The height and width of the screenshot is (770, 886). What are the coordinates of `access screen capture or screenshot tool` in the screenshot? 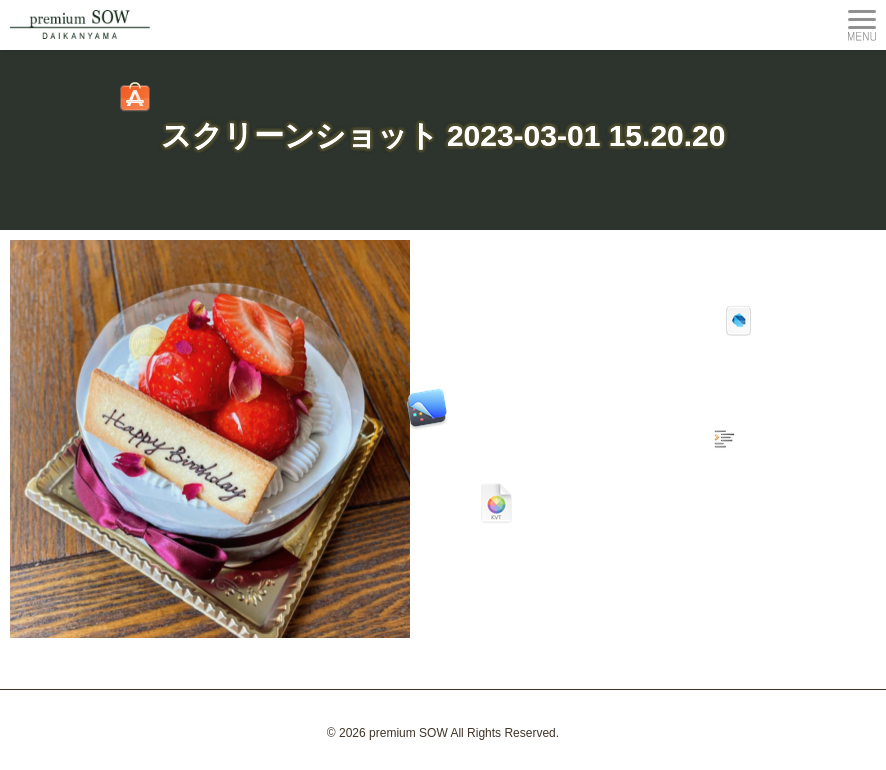 It's located at (426, 408).